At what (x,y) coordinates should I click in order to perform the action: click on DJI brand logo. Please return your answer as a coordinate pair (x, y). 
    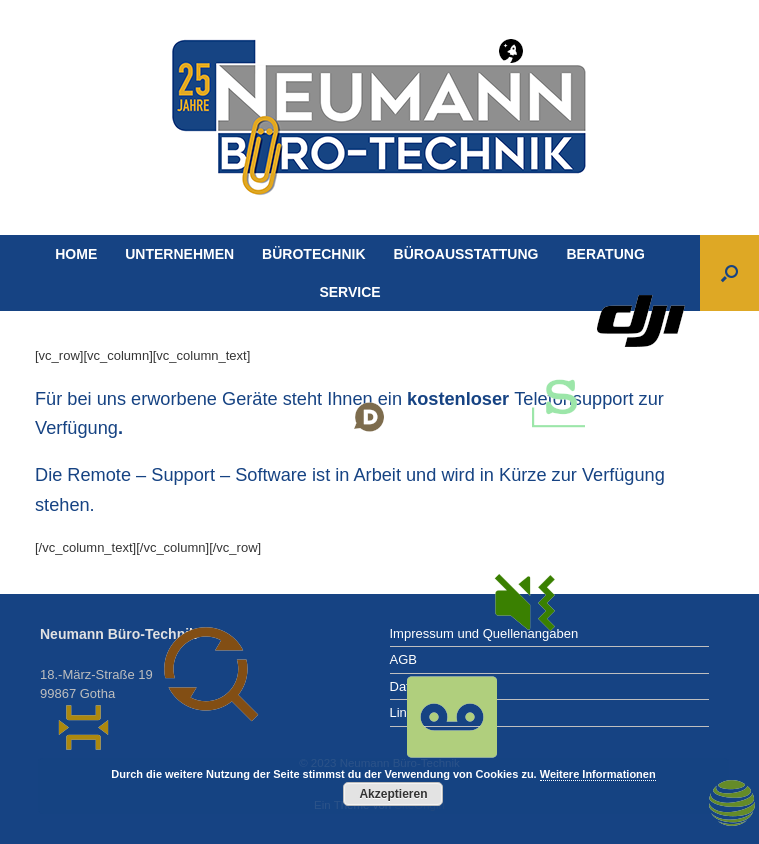
    Looking at the image, I should click on (641, 321).